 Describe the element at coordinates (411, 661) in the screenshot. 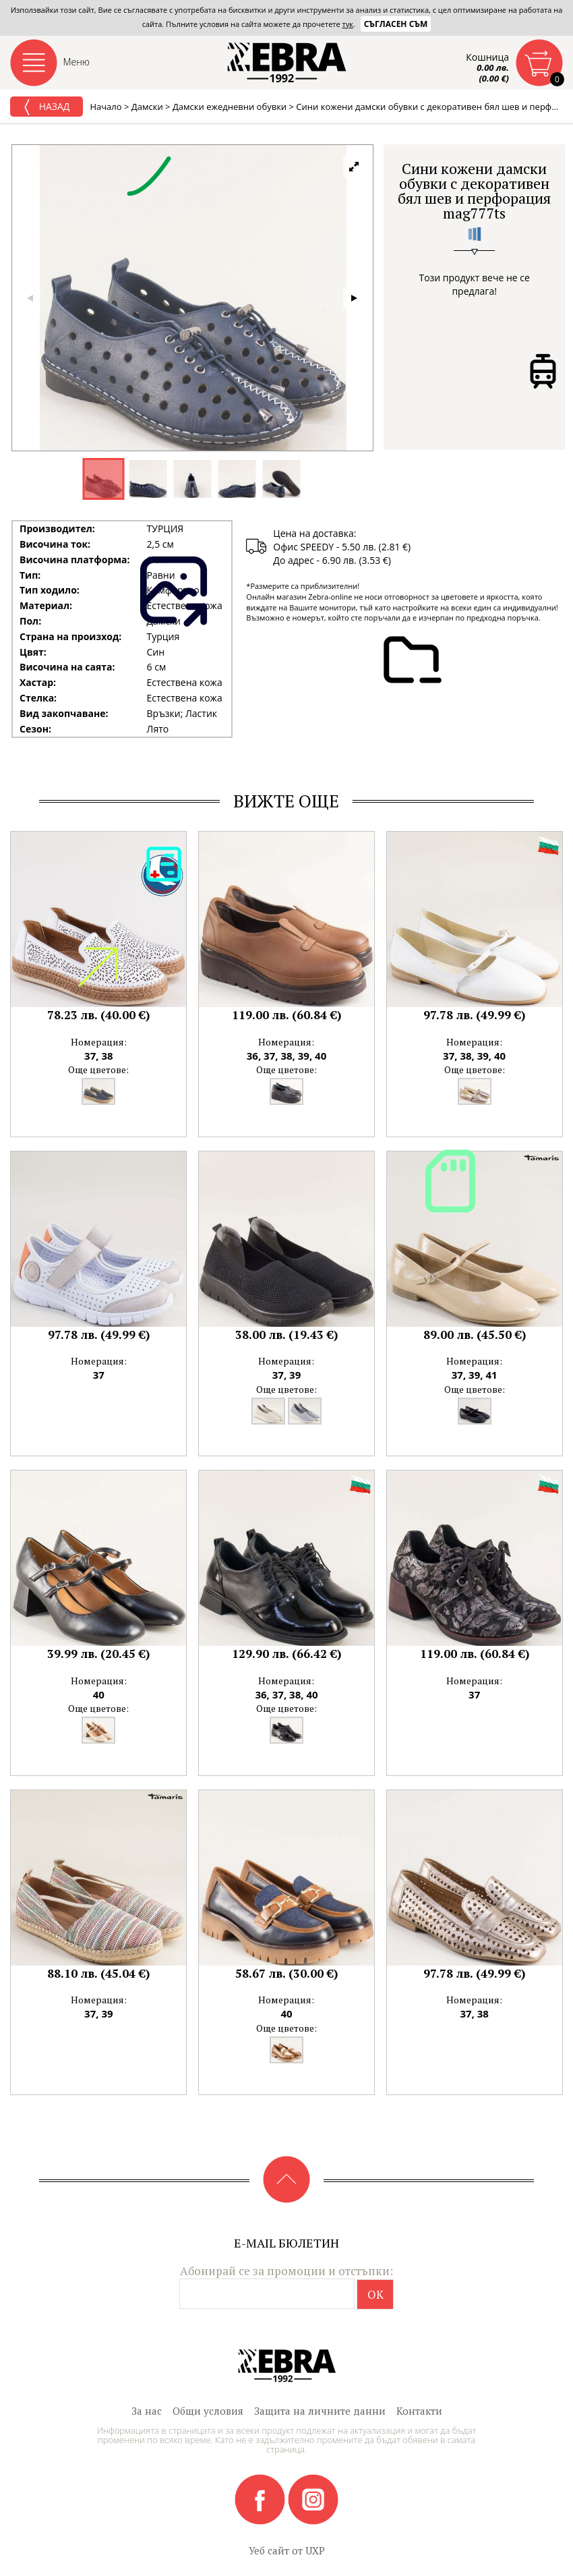

I see `remove a folder from your files` at that location.